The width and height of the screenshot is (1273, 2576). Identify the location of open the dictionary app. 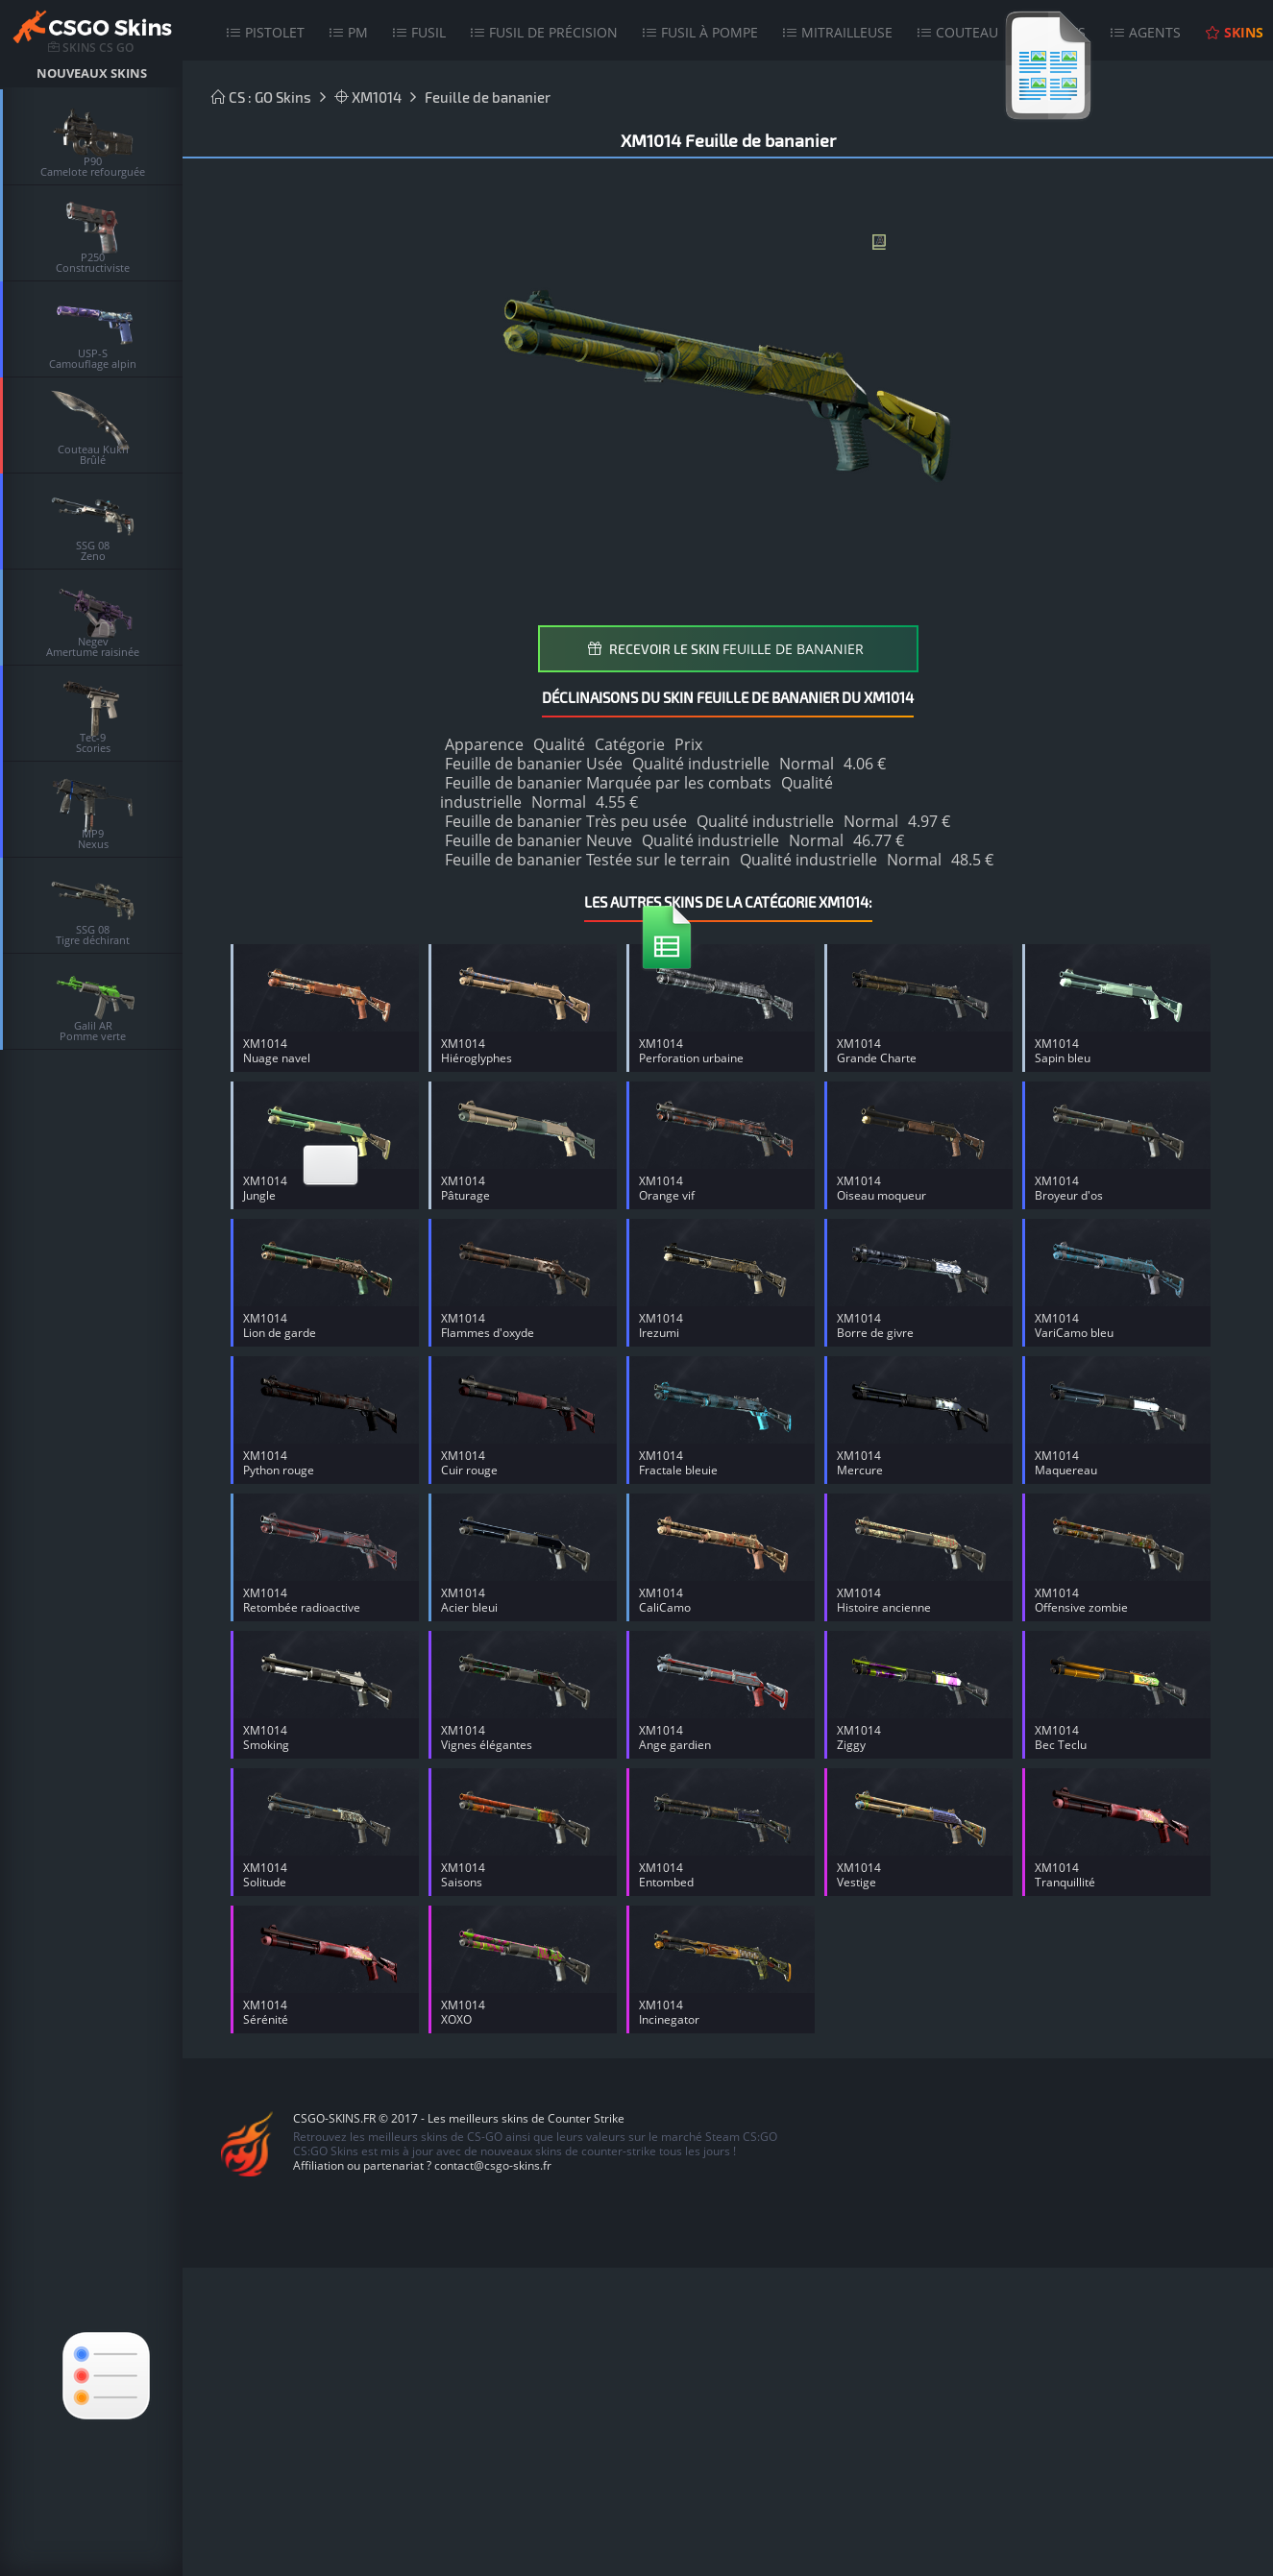
(879, 242).